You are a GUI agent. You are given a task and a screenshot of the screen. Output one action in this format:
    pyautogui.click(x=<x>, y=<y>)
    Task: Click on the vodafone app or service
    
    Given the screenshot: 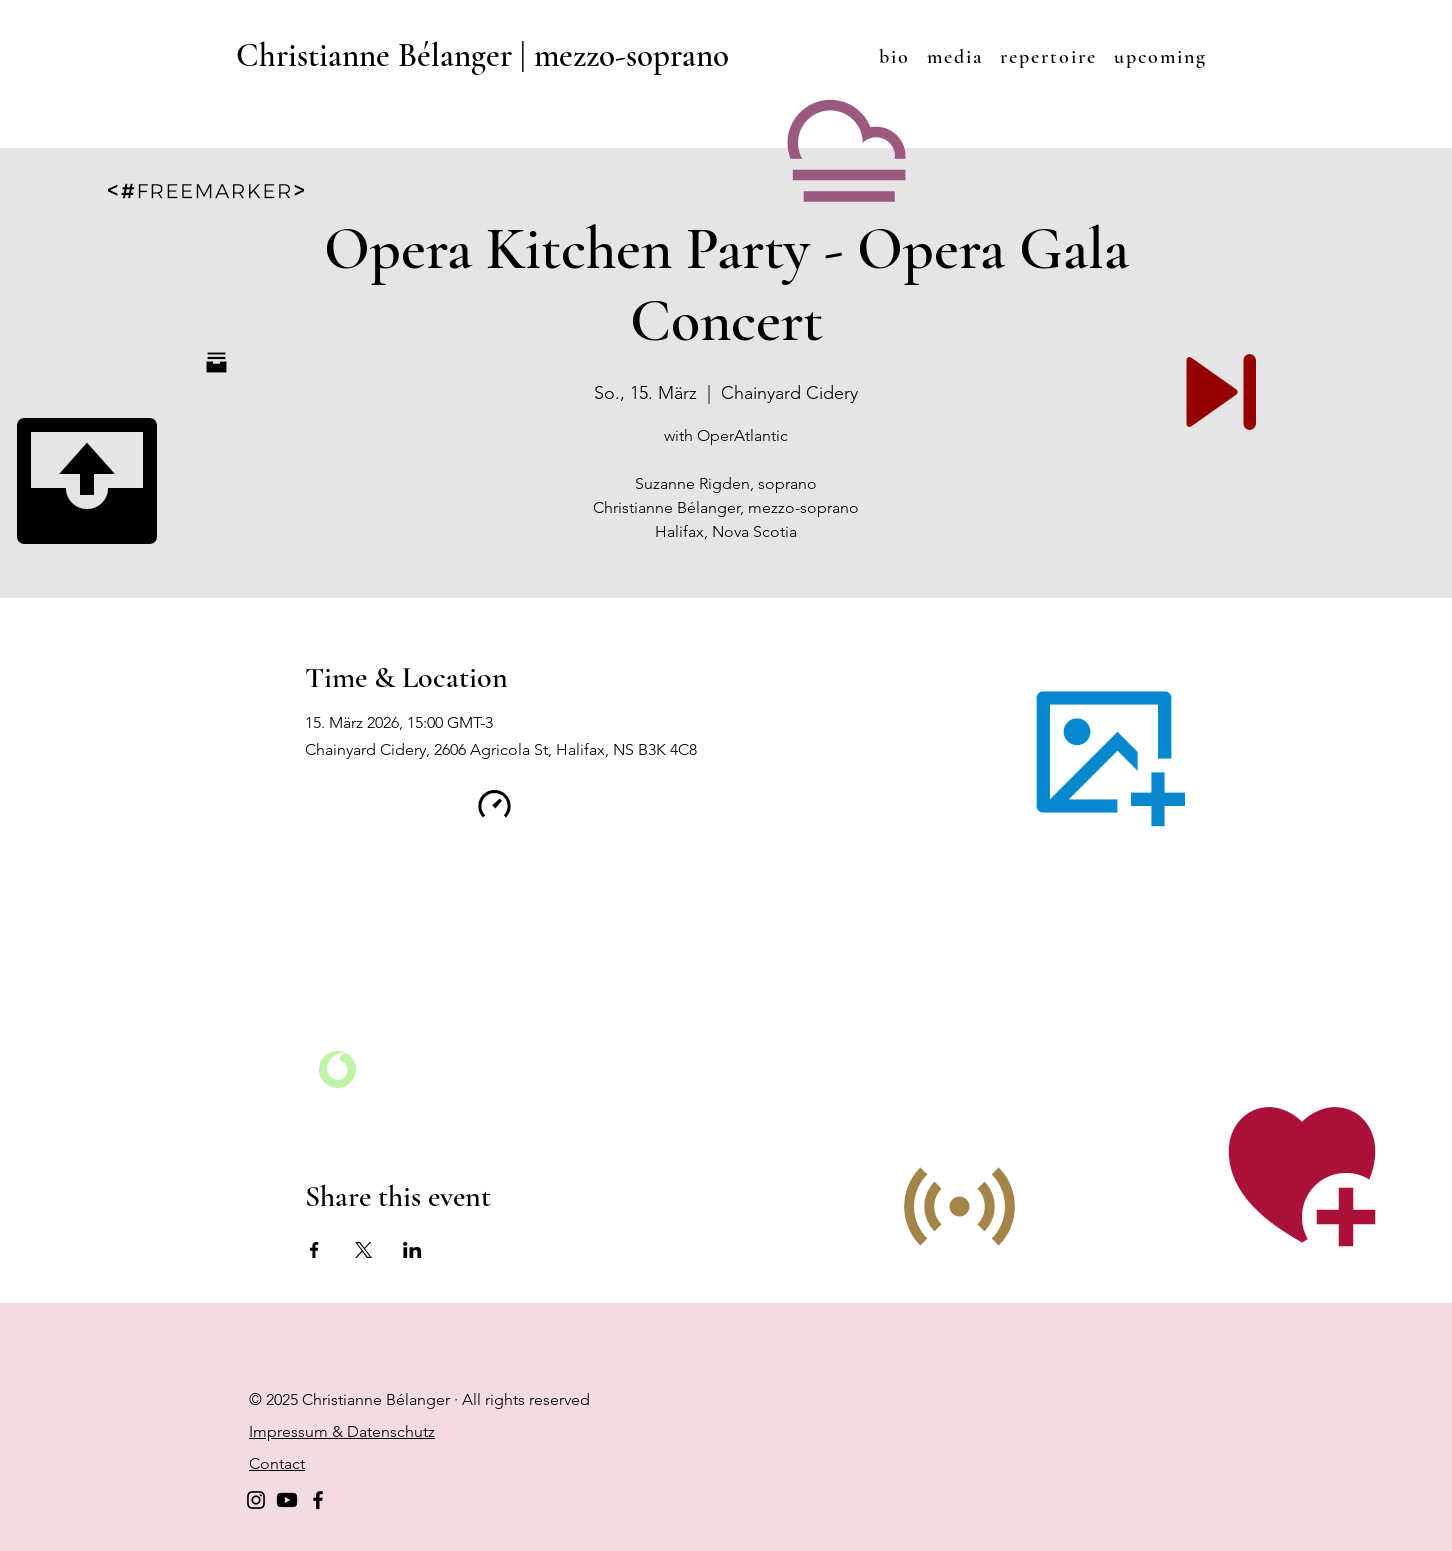 What is the action you would take?
    pyautogui.click(x=337, y=1069)
    